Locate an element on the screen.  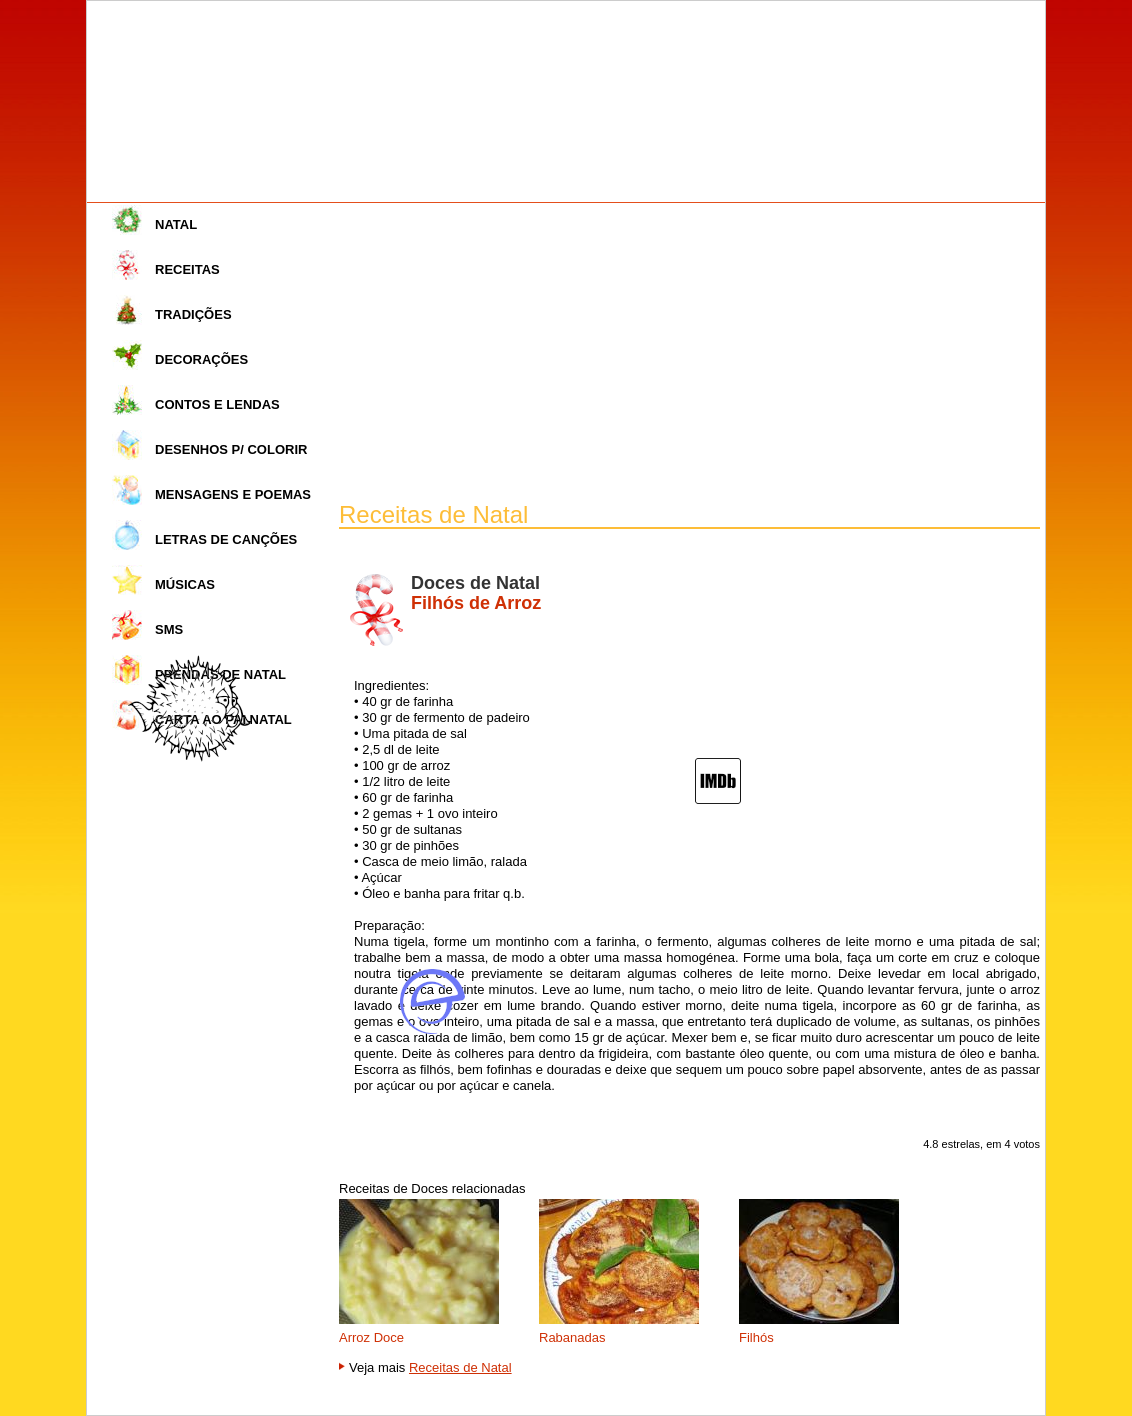
visit IMDb website or app is located at coordinates (718, 781).